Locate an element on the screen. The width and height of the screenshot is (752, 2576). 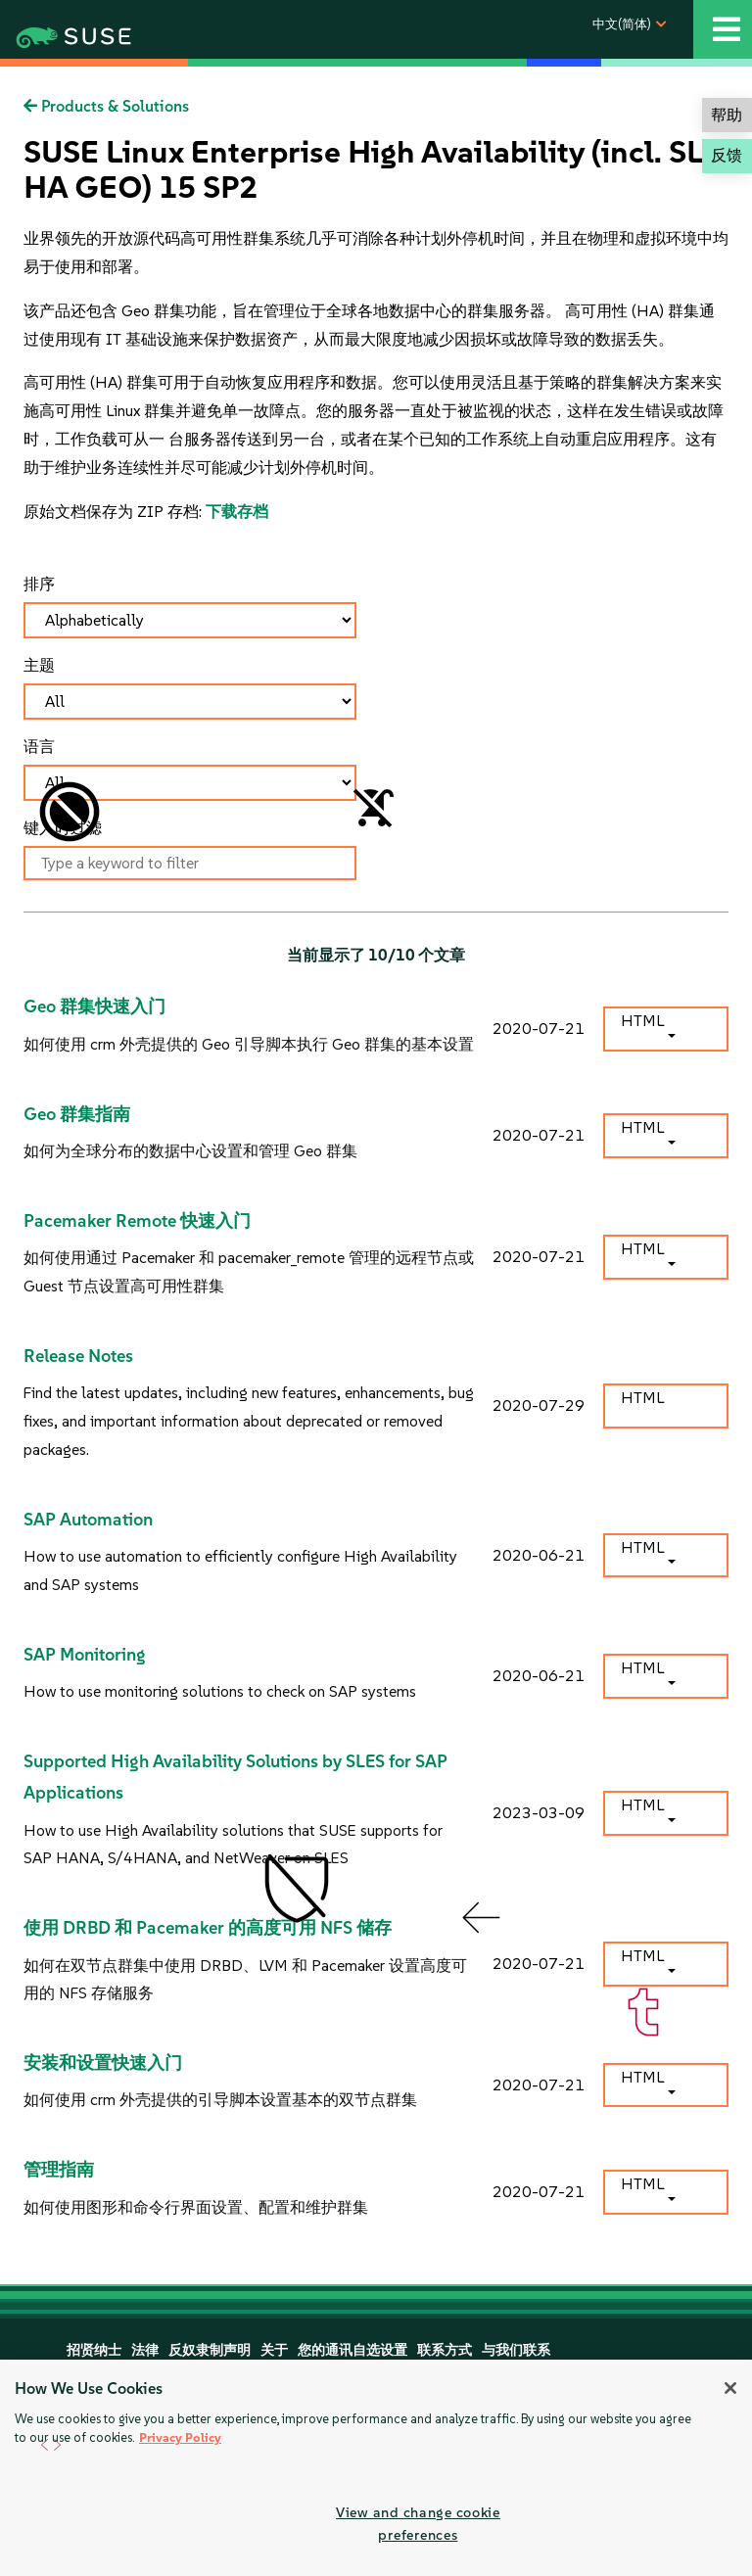
indicates strollers are not permitted in this area is located at coordinates (374, 807).